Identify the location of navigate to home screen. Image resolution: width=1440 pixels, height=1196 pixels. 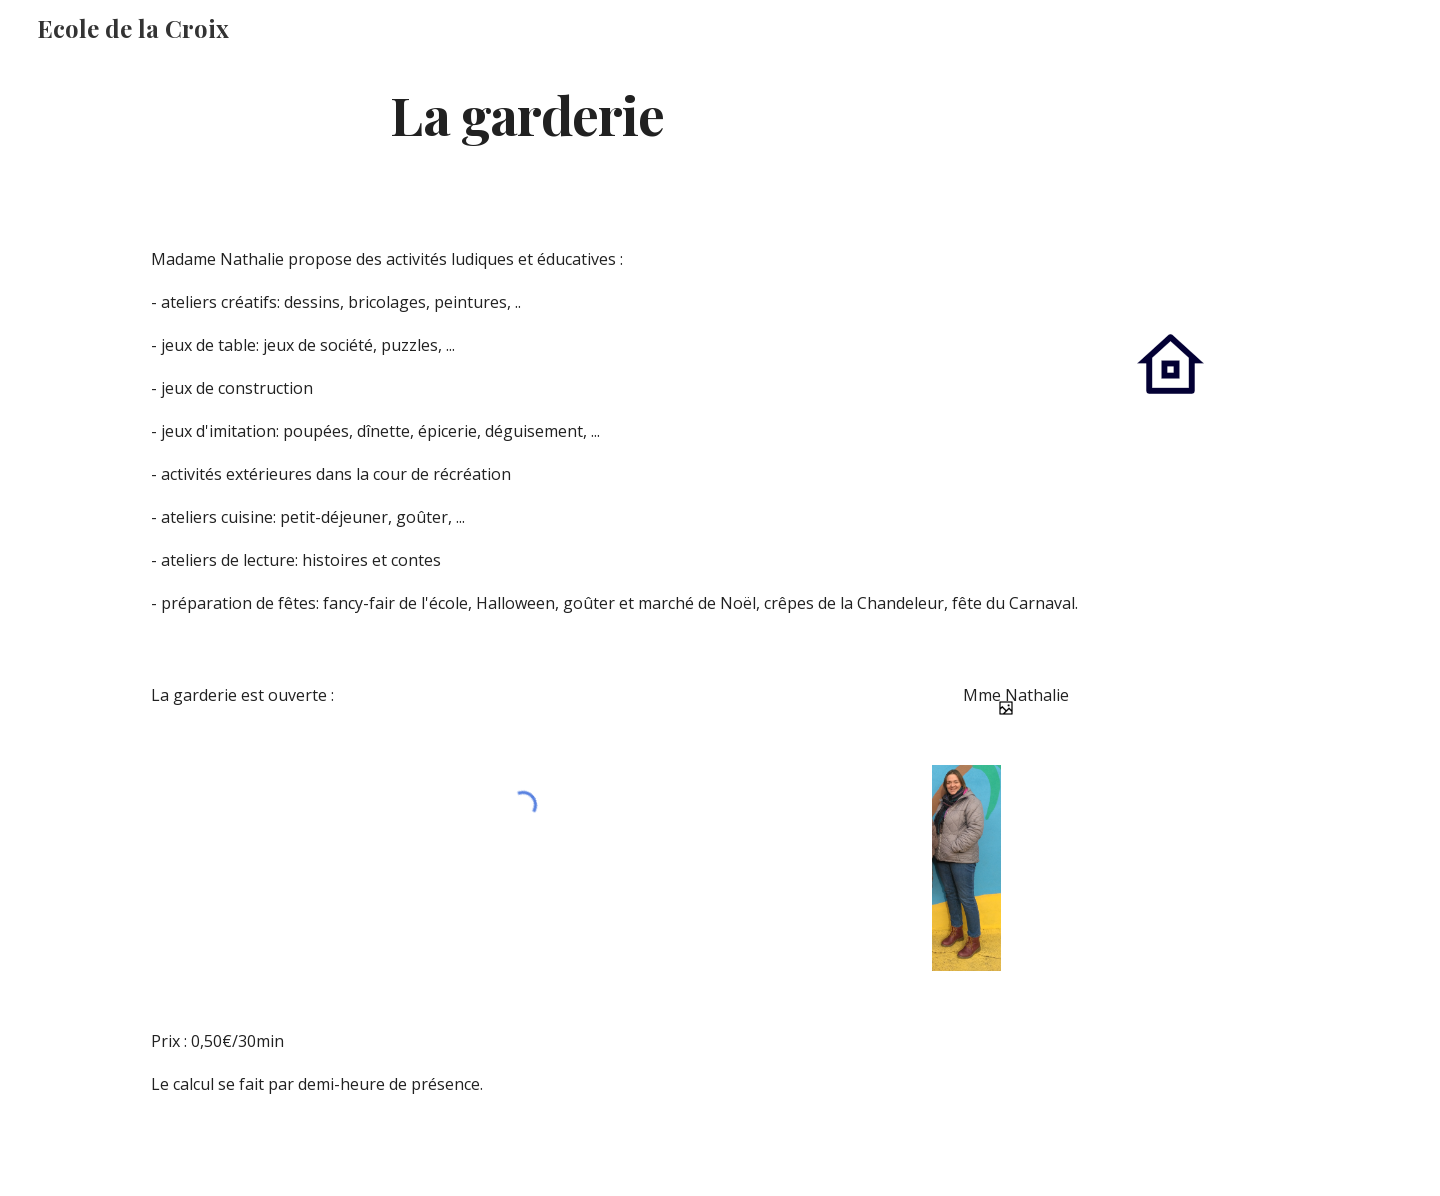
(1170, 366).